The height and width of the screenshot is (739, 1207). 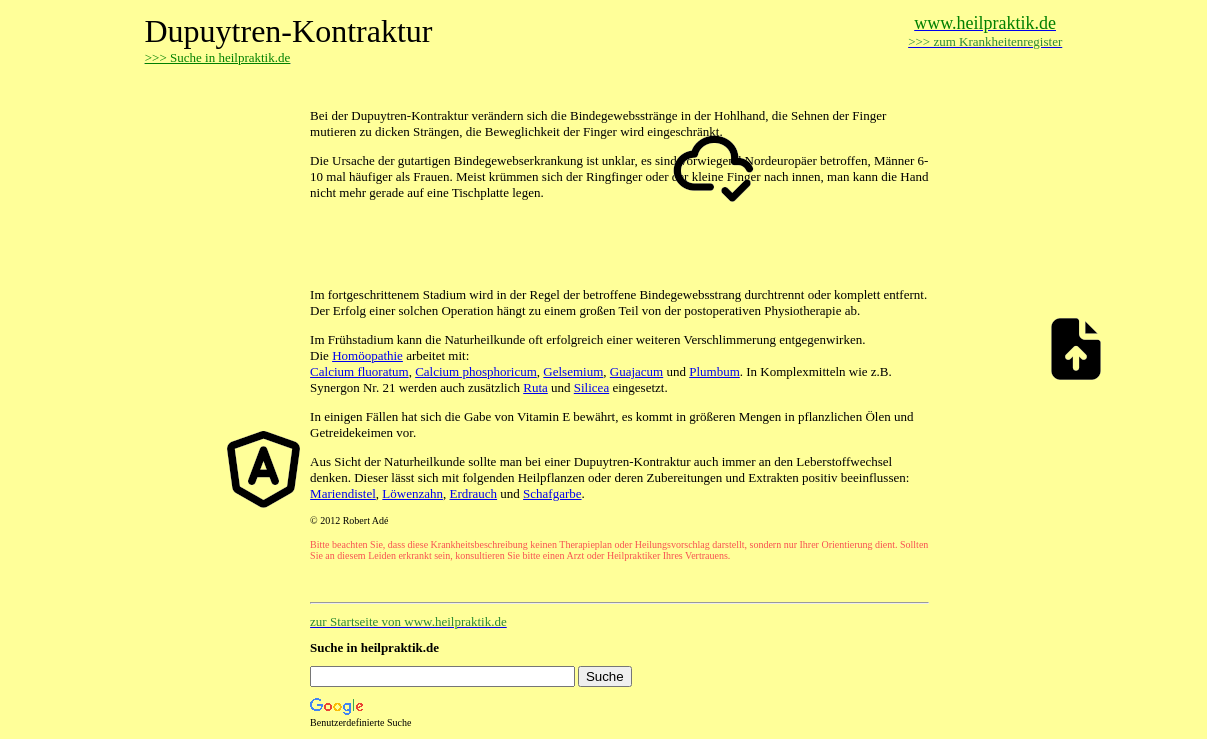 I want to click on upload a file, so click(x=1076, y=349).